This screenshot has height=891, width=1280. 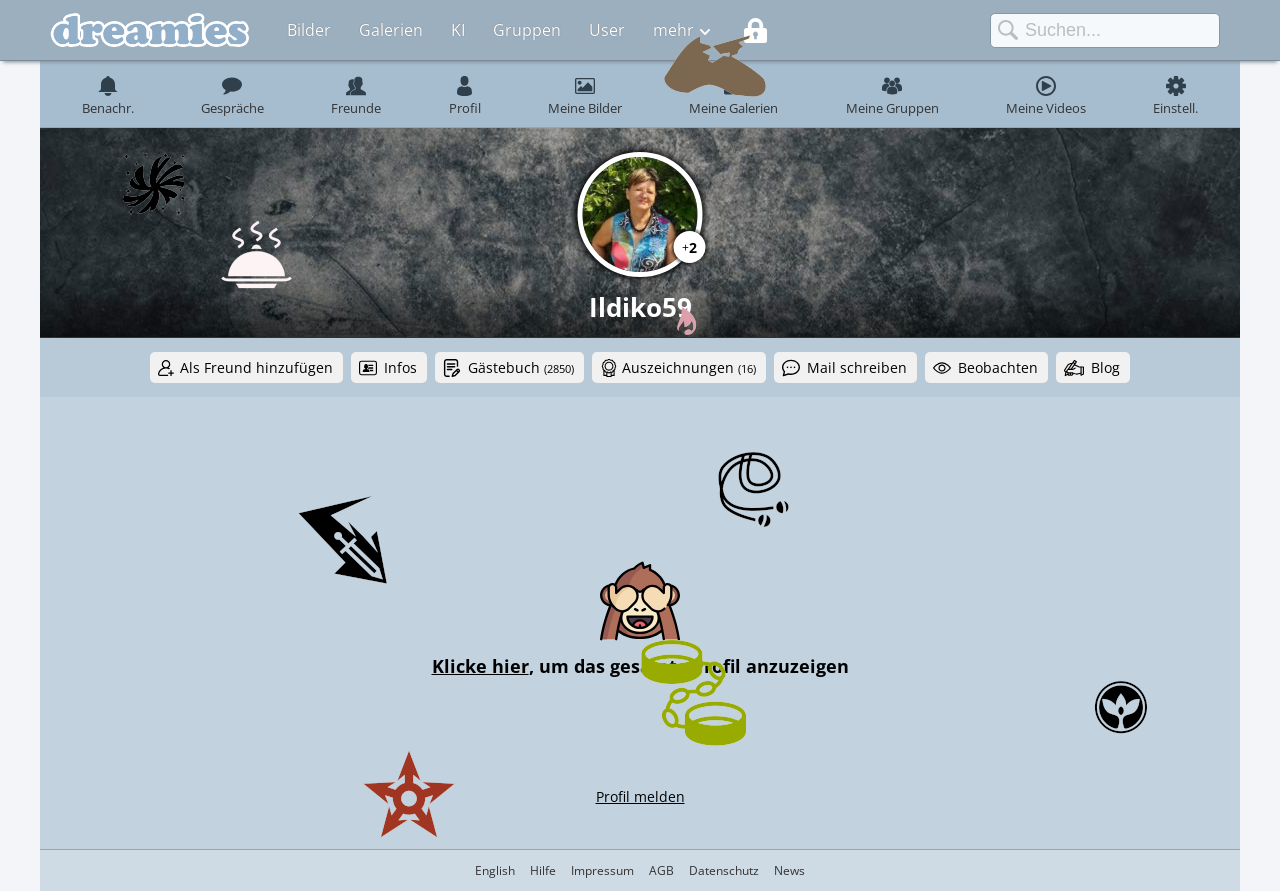 What do you see at coordinates (342, 539) in the screenshot?
I see `activate ricochet or bouncing attack ability` at bounding box center [342, 539].